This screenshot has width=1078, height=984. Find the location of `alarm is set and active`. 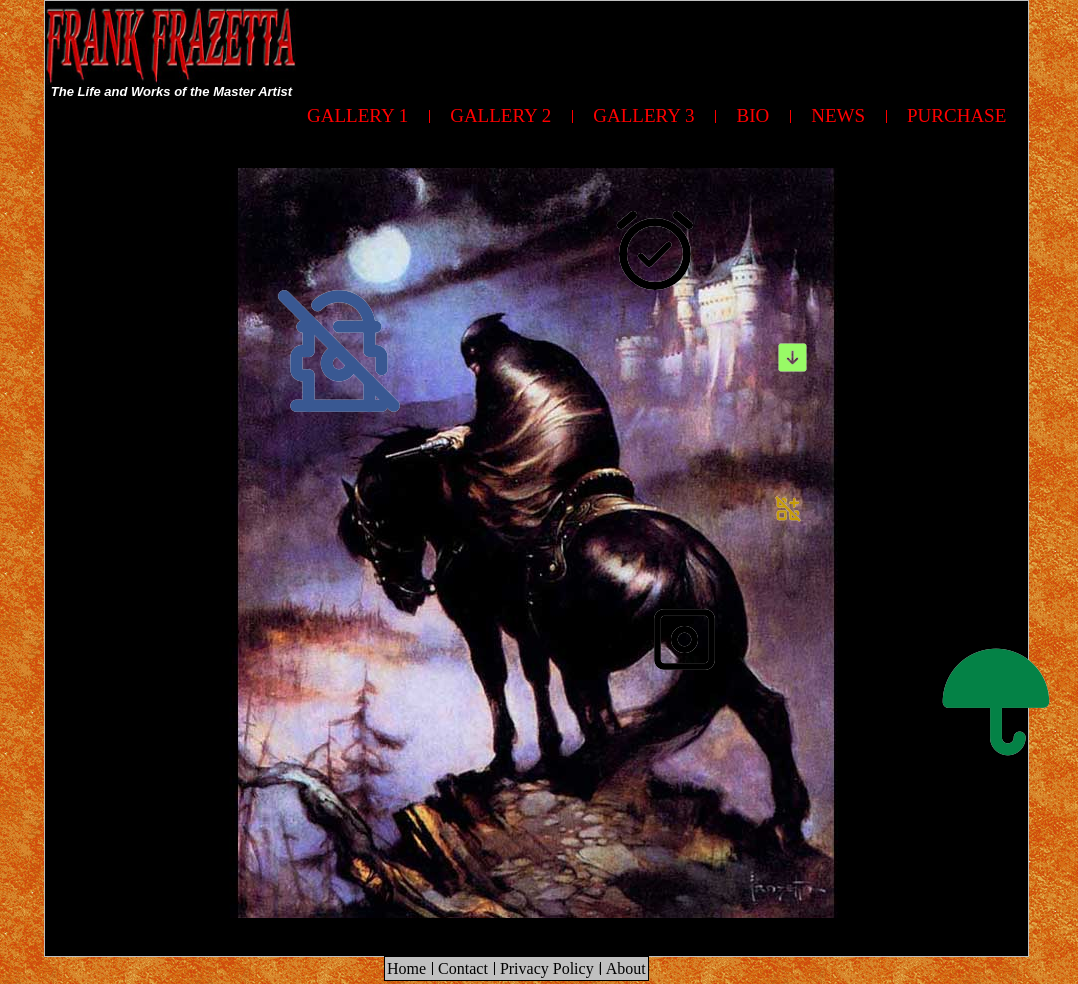

alarm is set and active is located at coordinates (655, 250).